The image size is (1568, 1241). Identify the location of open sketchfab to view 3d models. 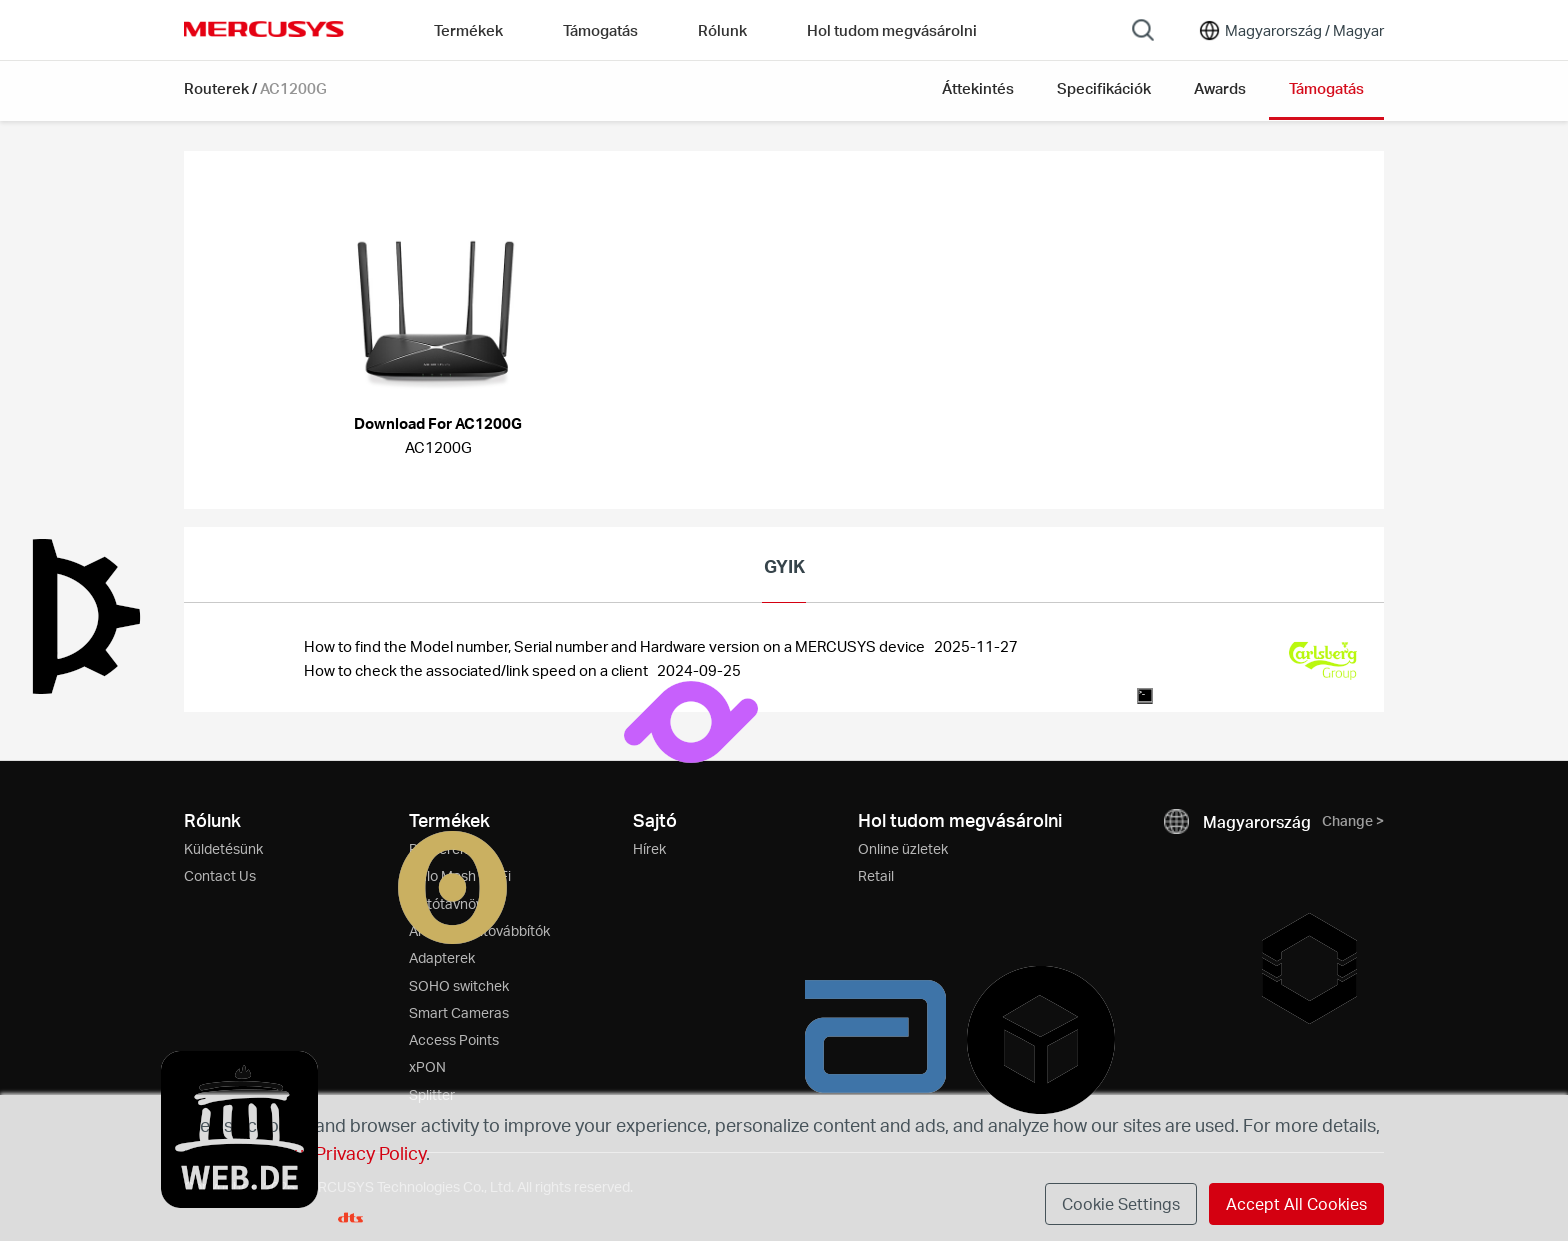
(1041, 1040).